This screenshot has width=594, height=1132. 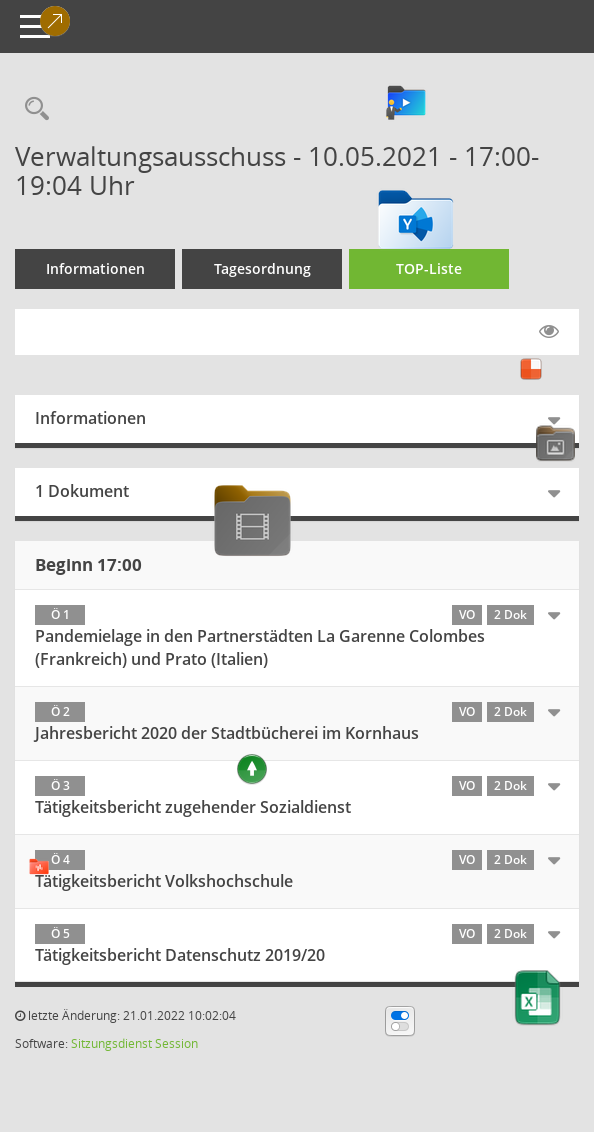 What do you see at coordinates (55, 21) in the screenshot?
I see `indicates a symbolic link or shortcut to another file` at bounding box center [55, 21].